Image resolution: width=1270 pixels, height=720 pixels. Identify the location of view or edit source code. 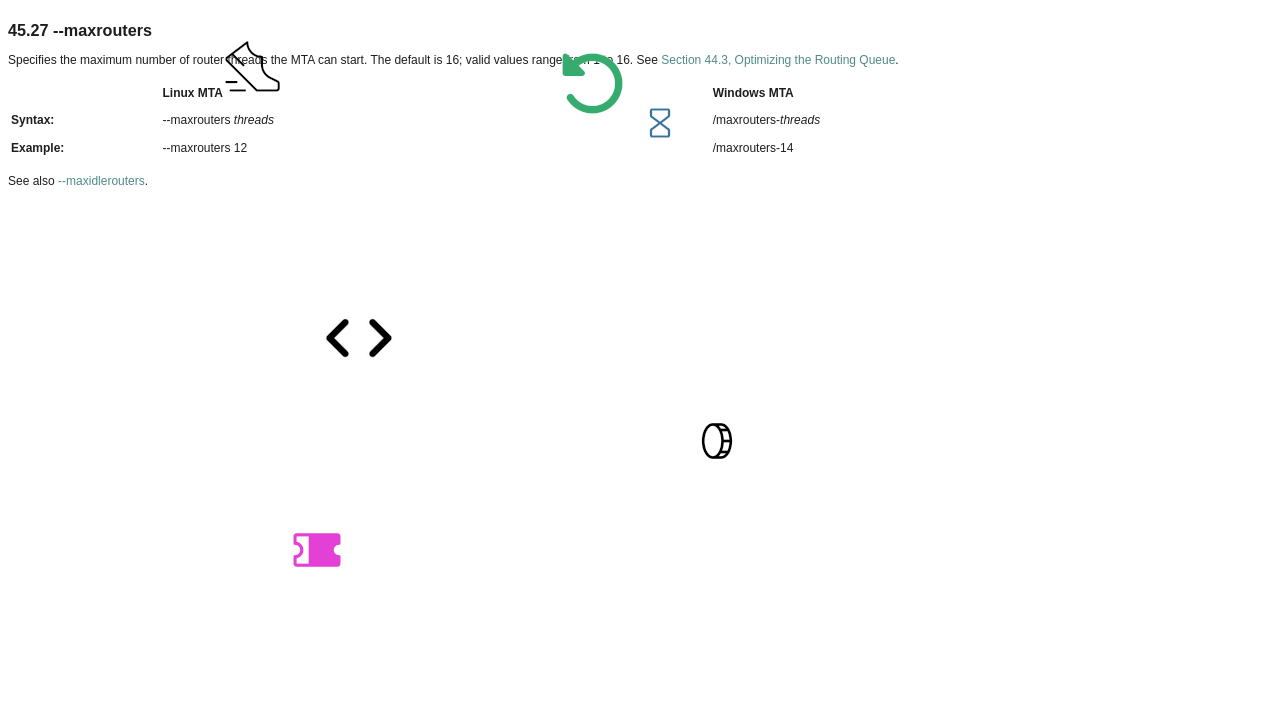
(359, 338).